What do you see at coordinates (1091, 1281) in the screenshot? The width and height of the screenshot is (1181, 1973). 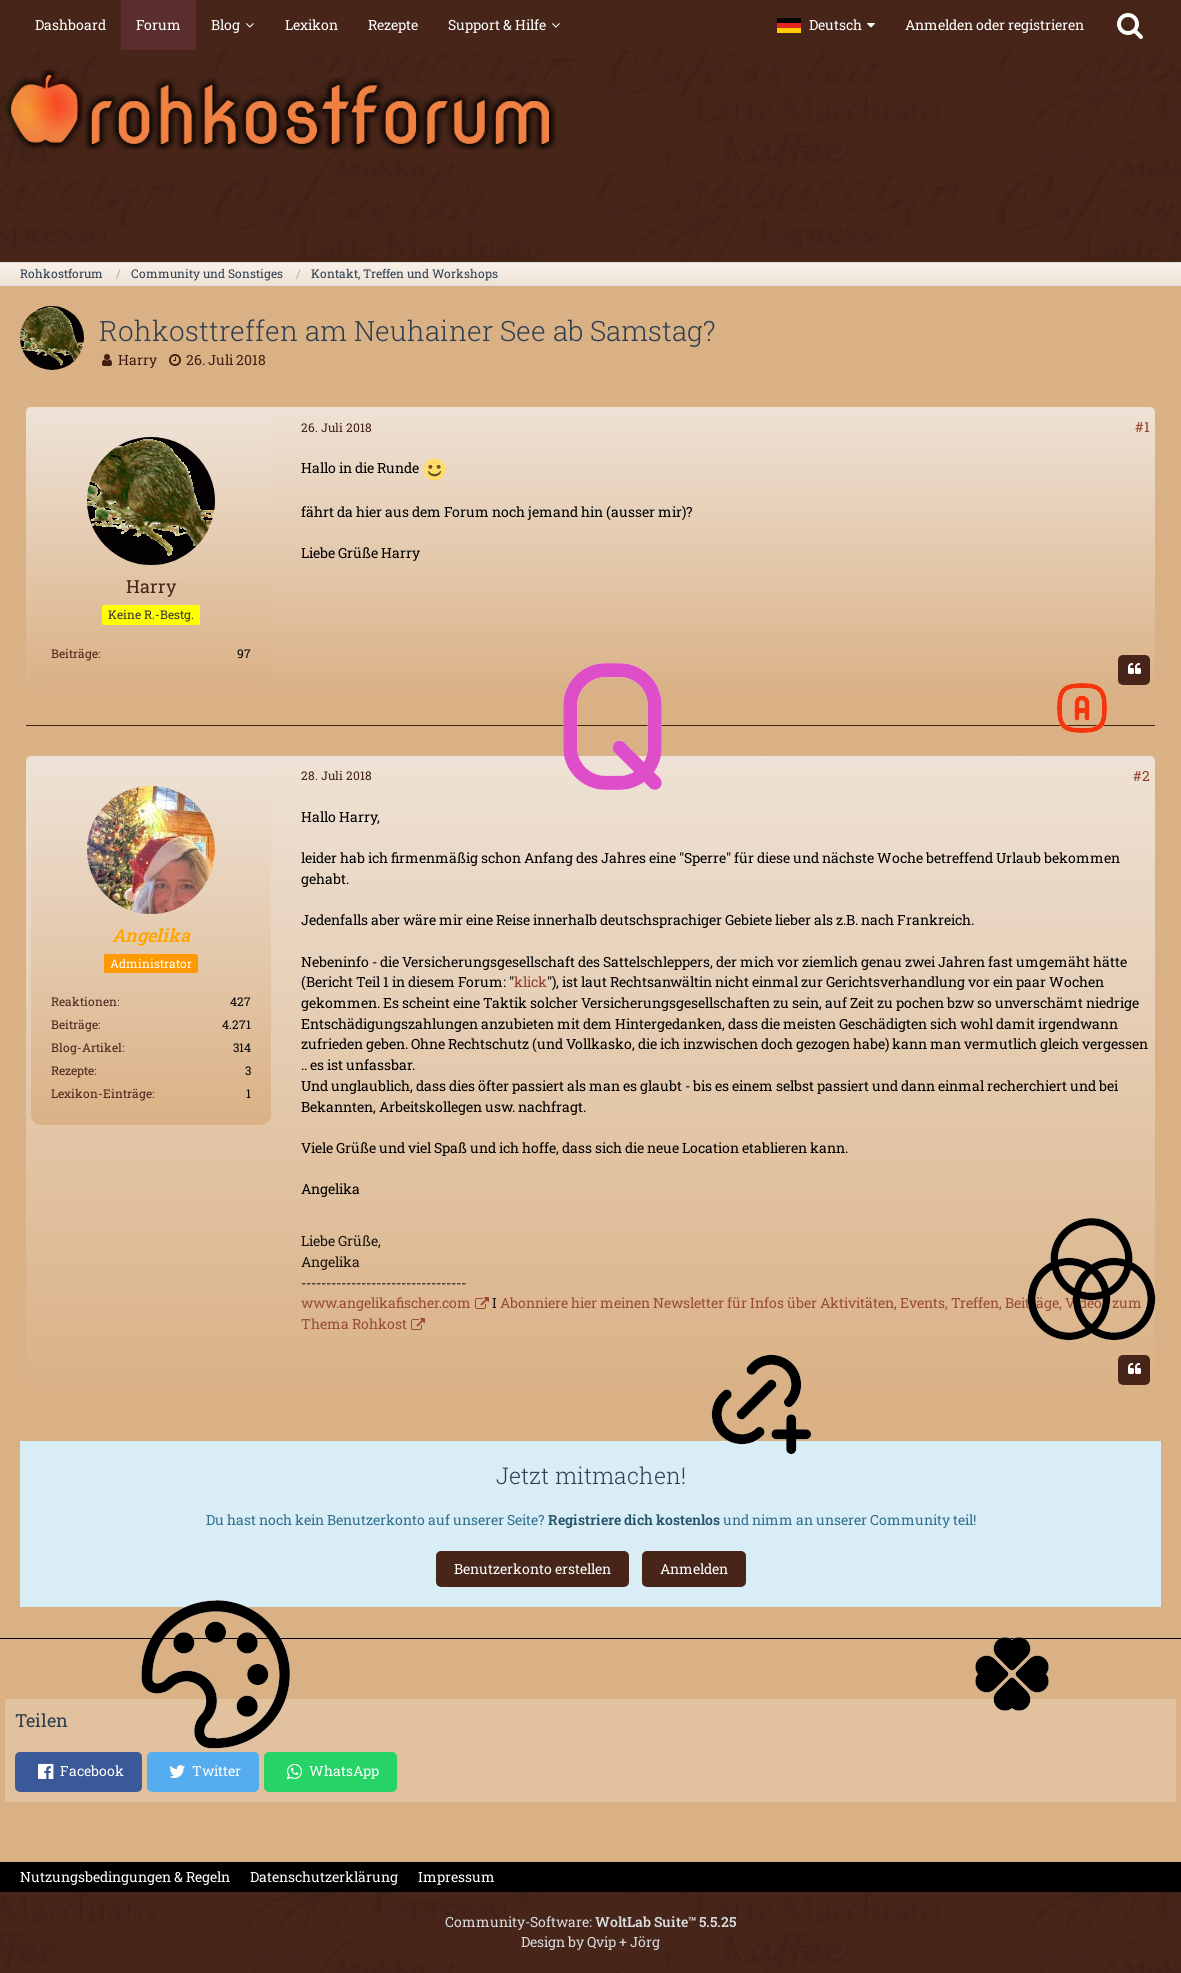 I see `view overlapping data or shared elements` at bounding box center [1091, 1281].